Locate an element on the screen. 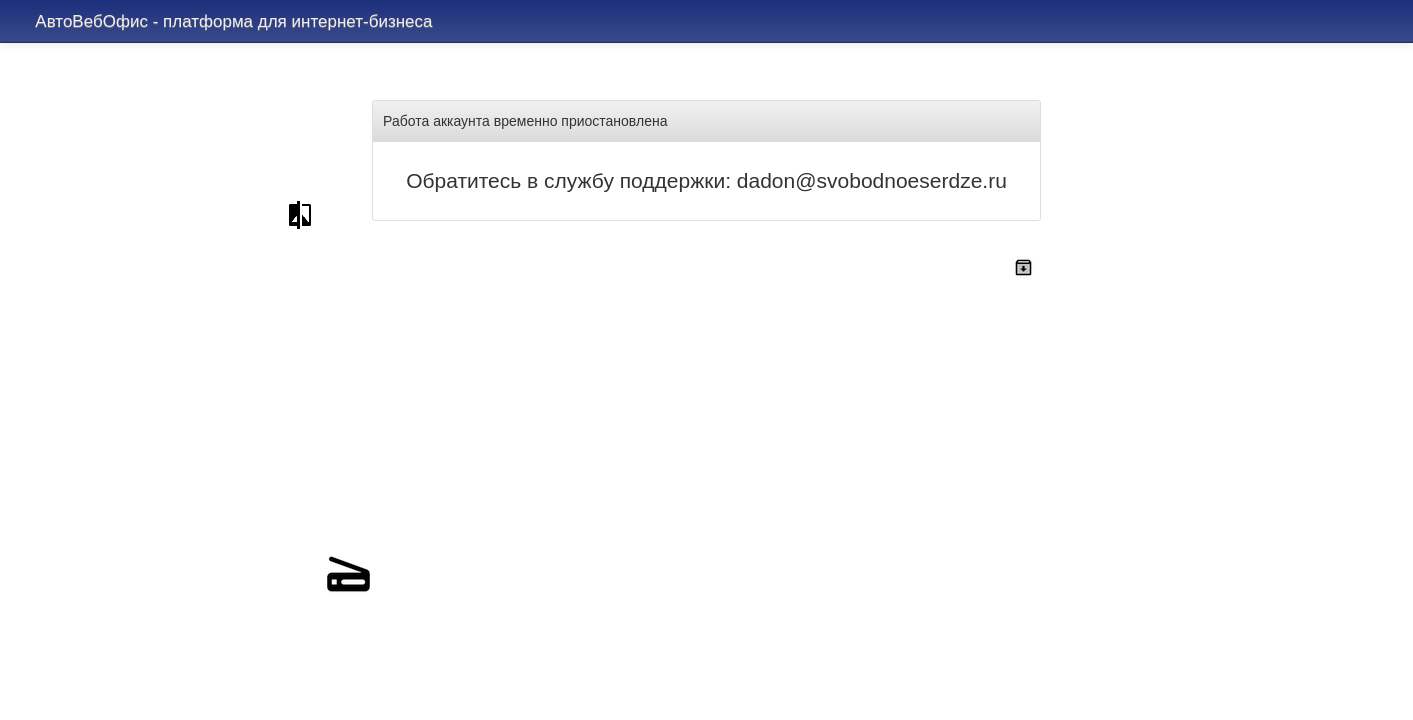  compare two images side by side is located at coordinates (300, 215).